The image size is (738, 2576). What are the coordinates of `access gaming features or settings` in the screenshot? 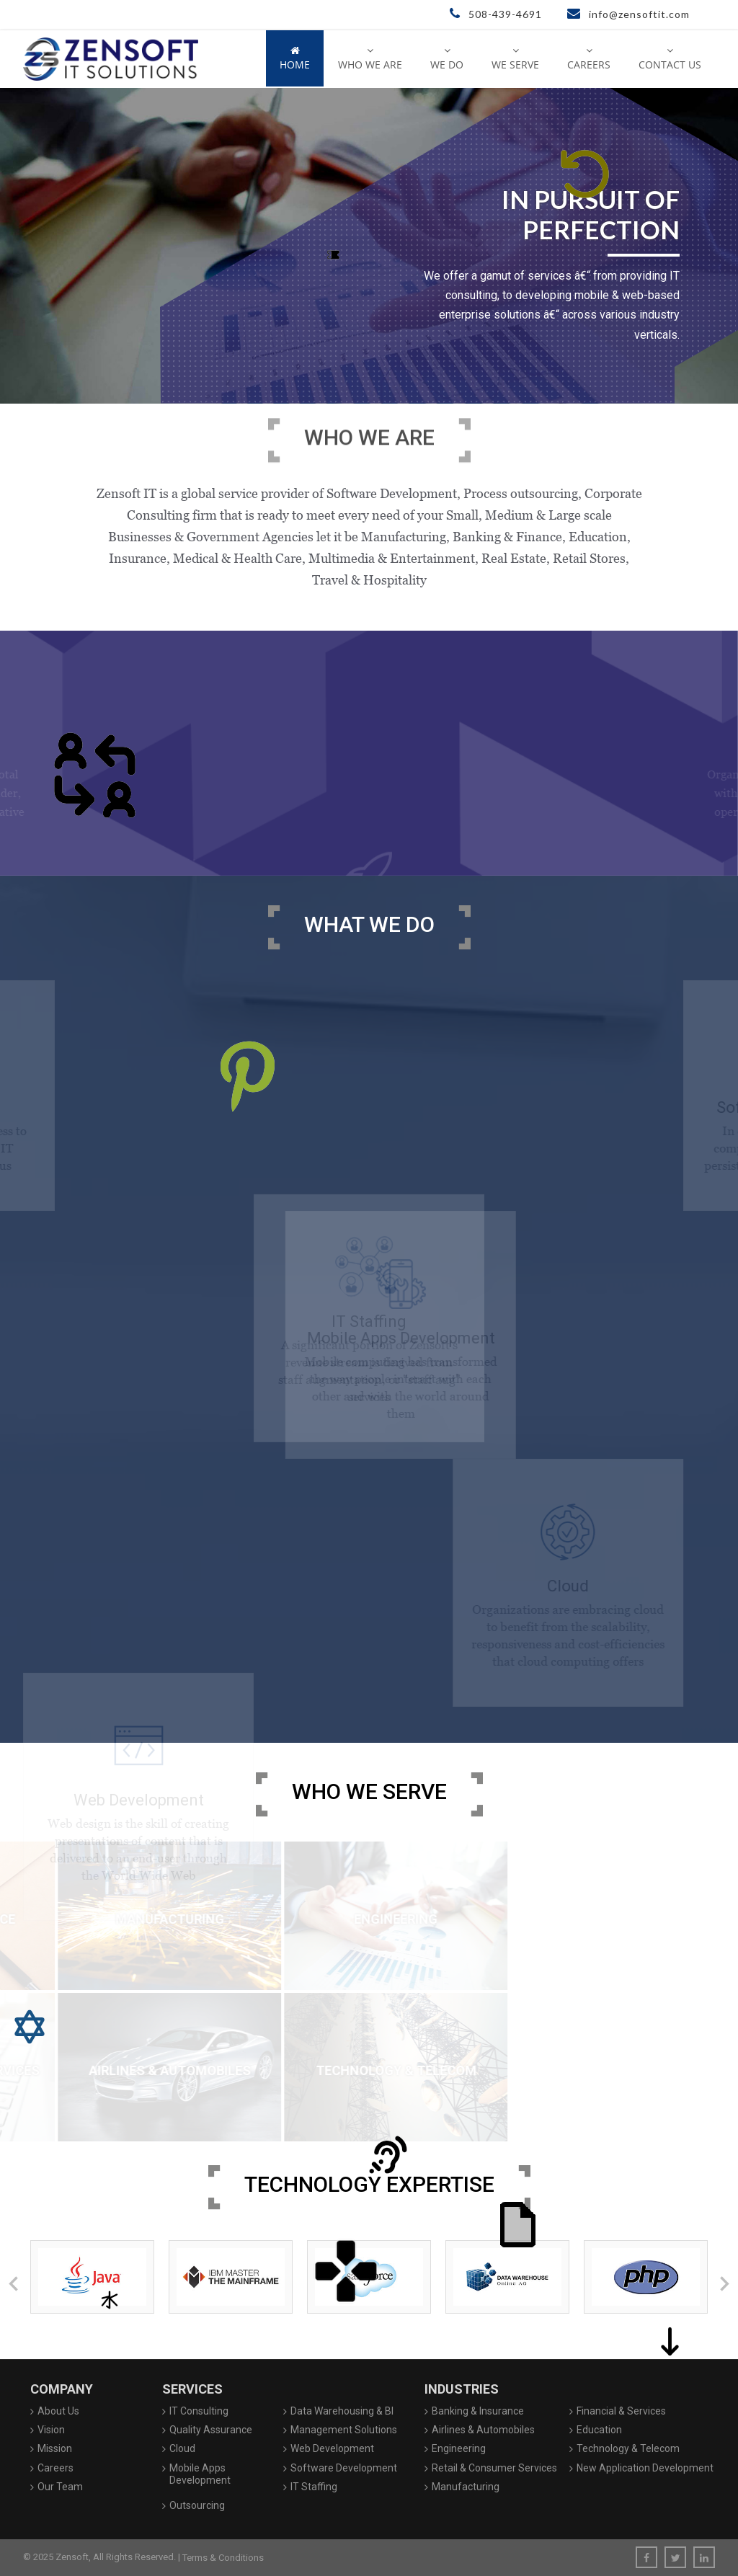 It's located at (346, 2271).